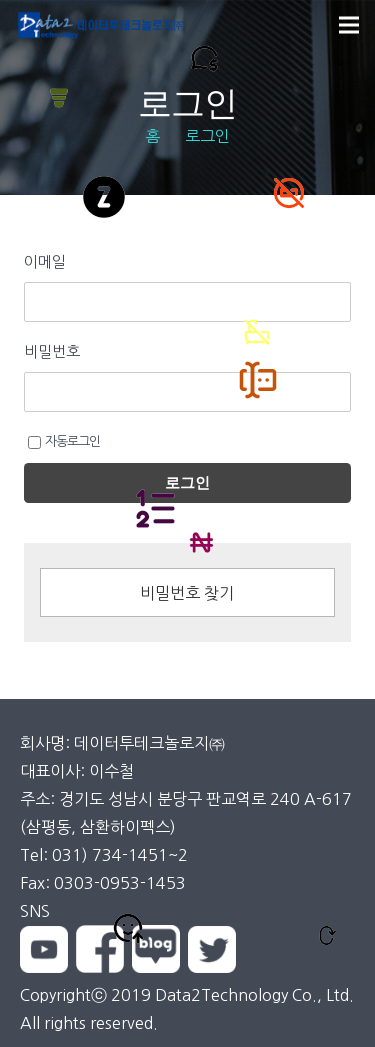 The width and height of the screenshot is (375, 1047). Describe the element at coordinates (326, 935) in the screenshot. I see `refresh or reload content` at that location.